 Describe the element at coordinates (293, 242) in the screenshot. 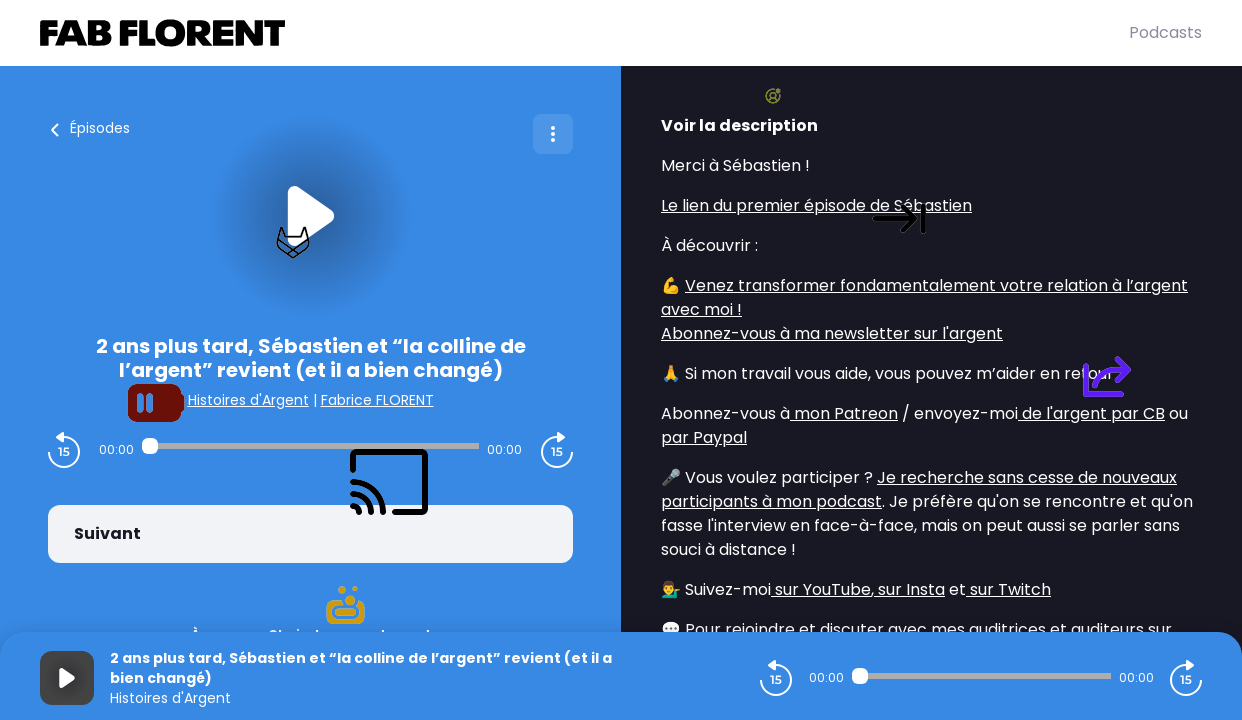

I see `open GitLab repository` at that location.